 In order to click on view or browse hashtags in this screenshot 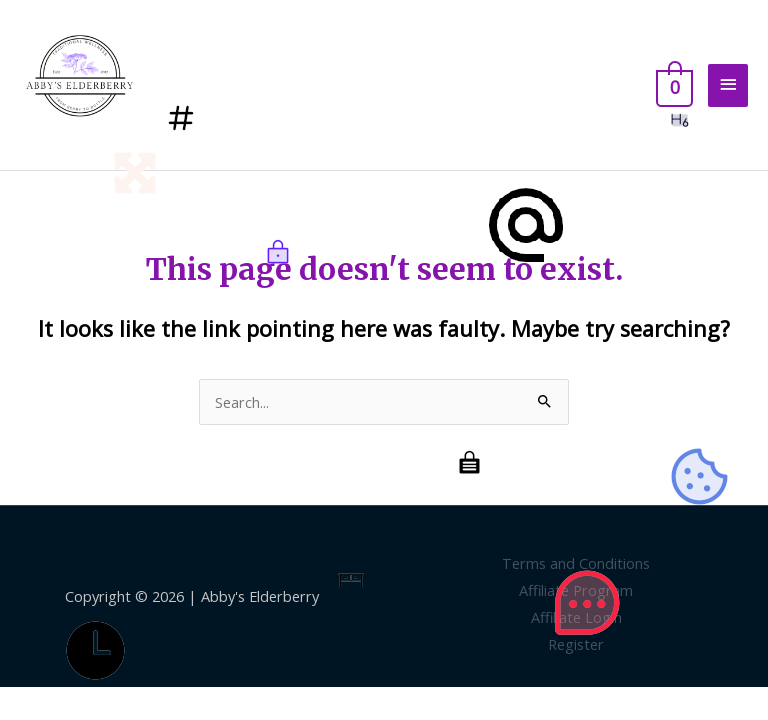, I will do `click(181, 118)`.